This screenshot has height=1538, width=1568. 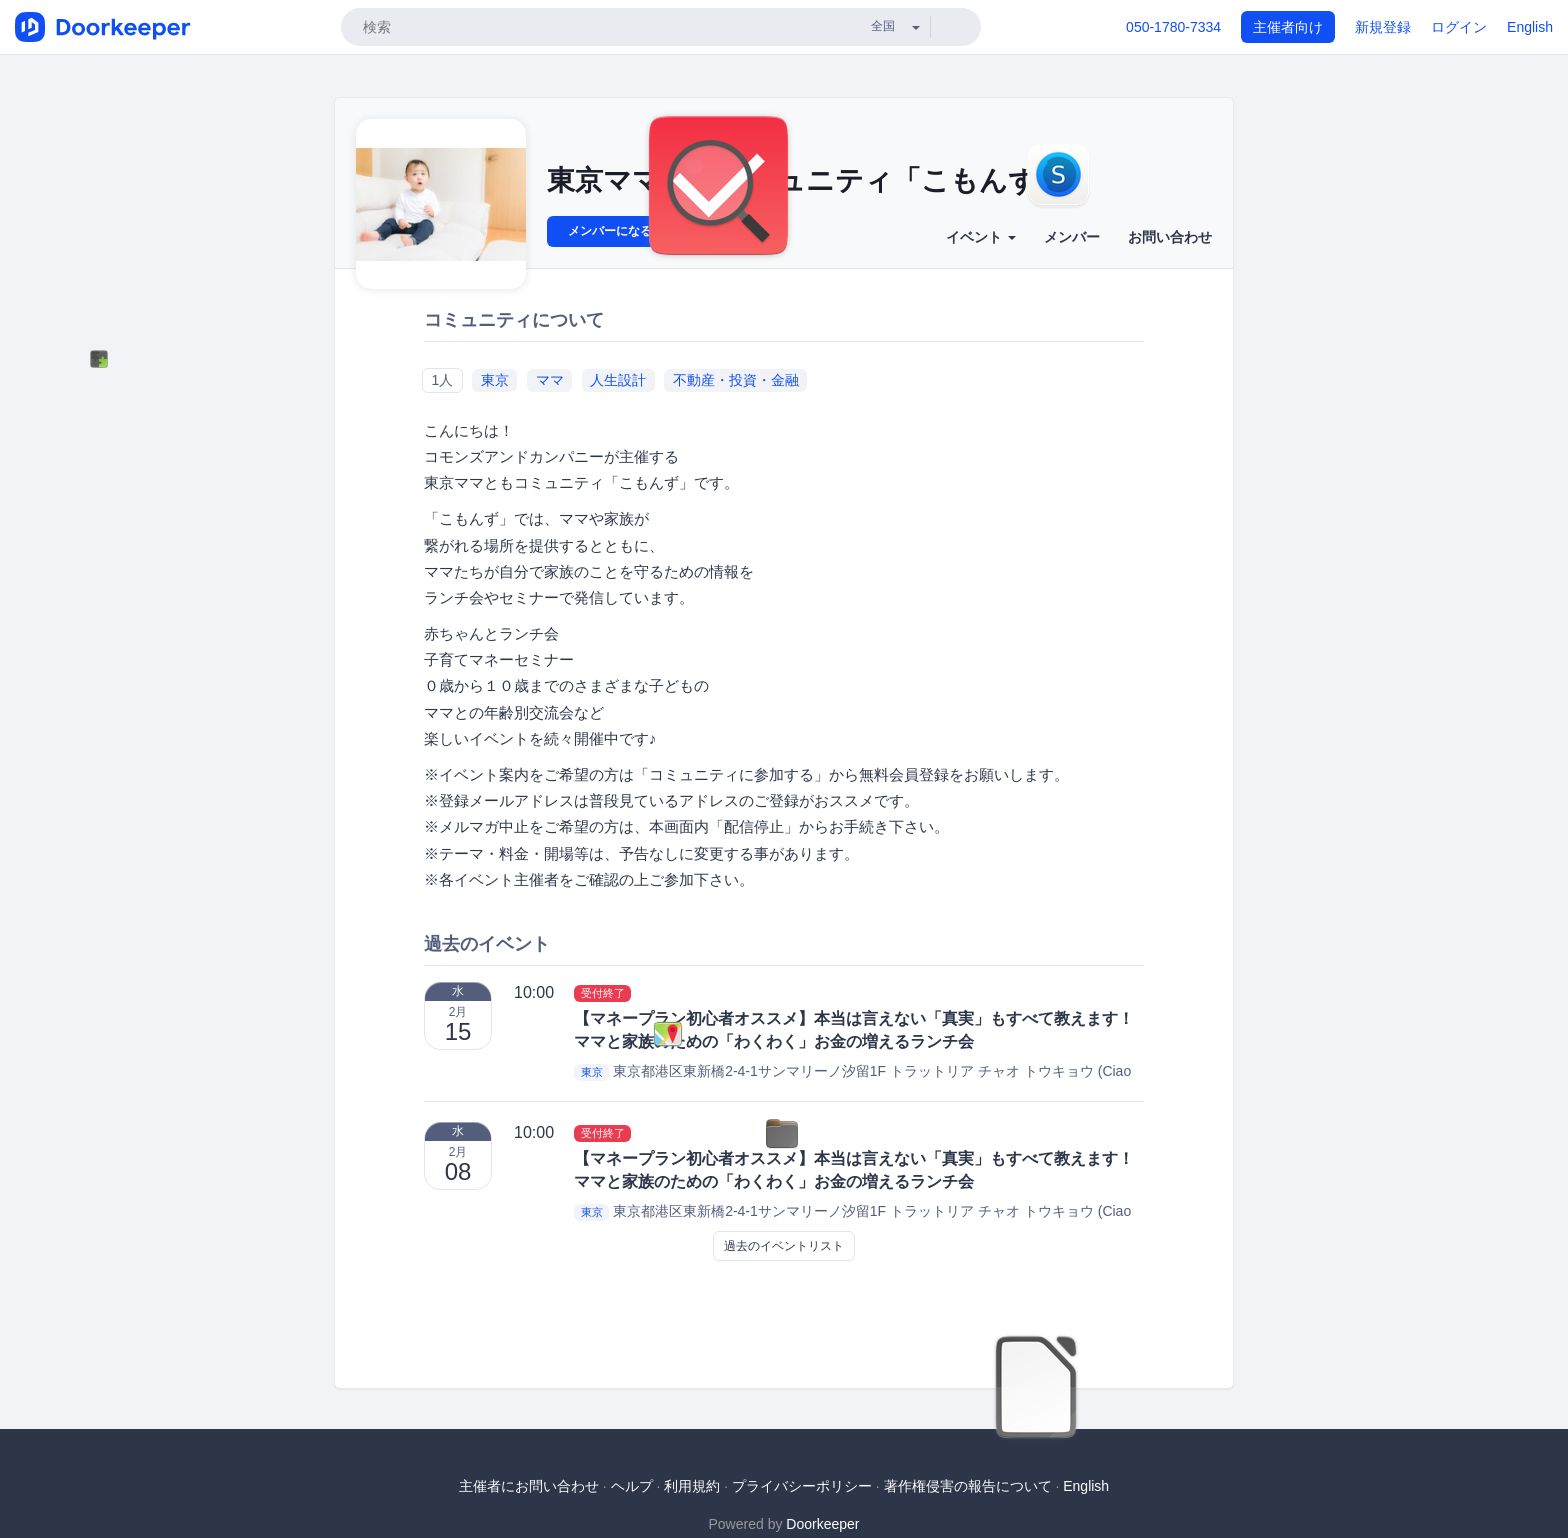 I want to click on open a folder to view its contents, so click(x=782, y=1133).